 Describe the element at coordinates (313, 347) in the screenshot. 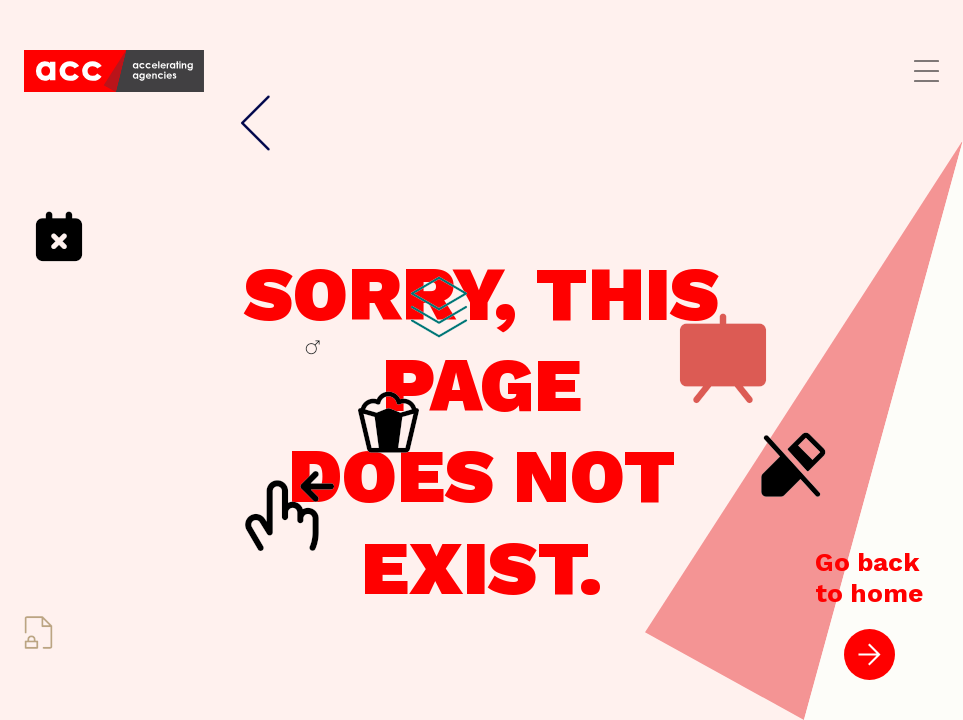

I see `indicates male gender selection` at that location.